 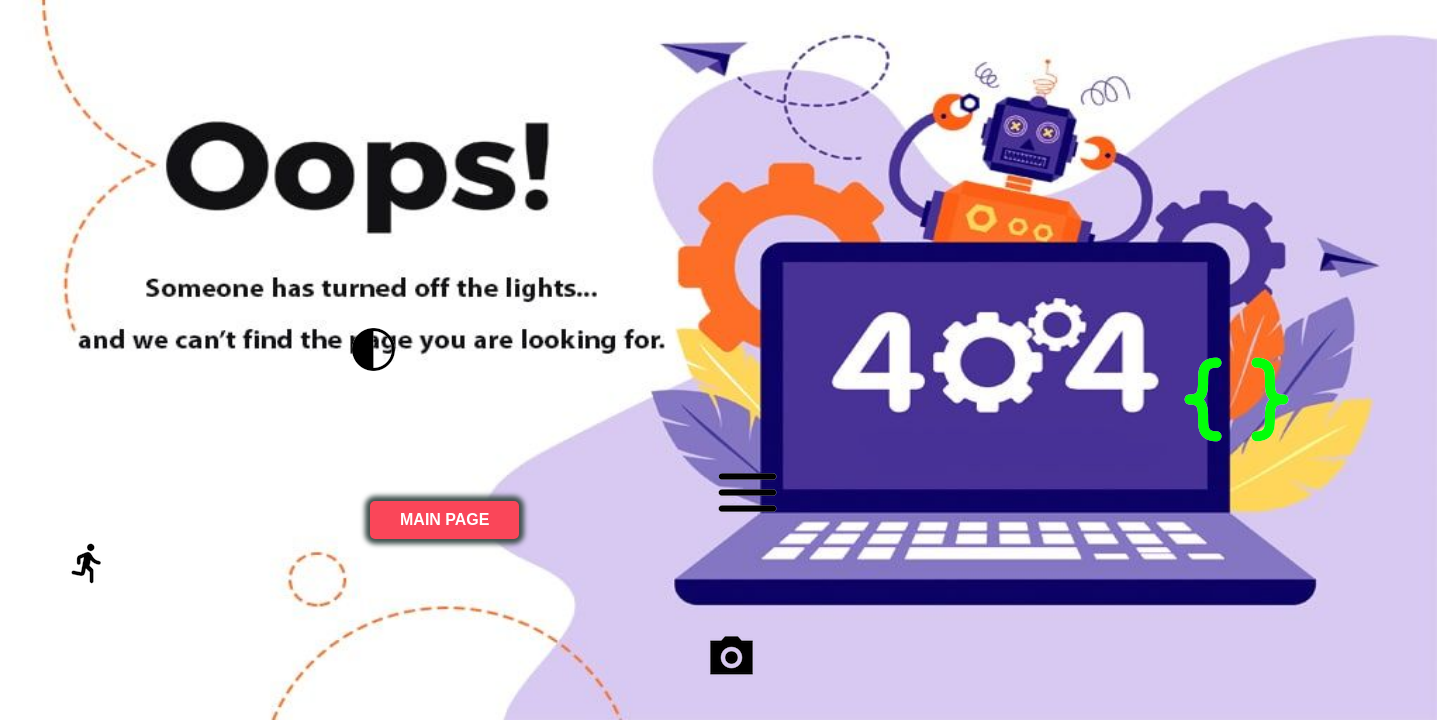 What do you see at coordinates (373, 349) in the screenshot?
I see `toggle between light and dark theme` at bounding box center [373, 349].